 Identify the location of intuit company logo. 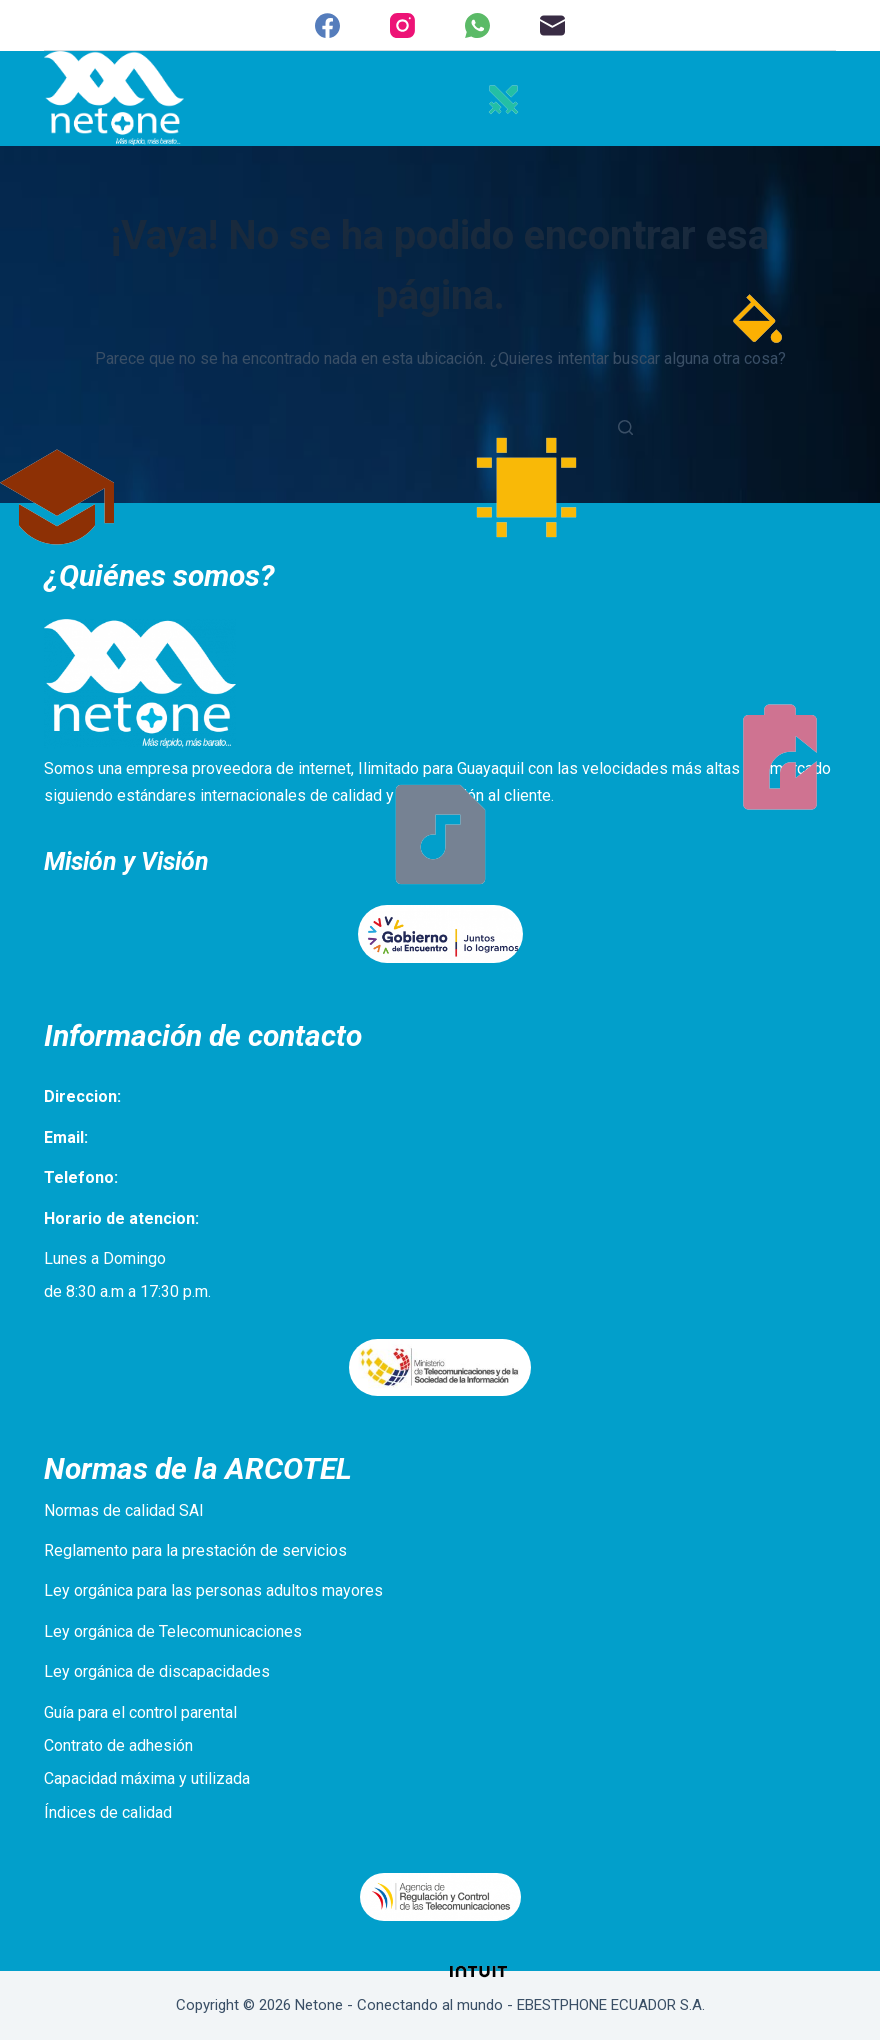
(478, 1971).